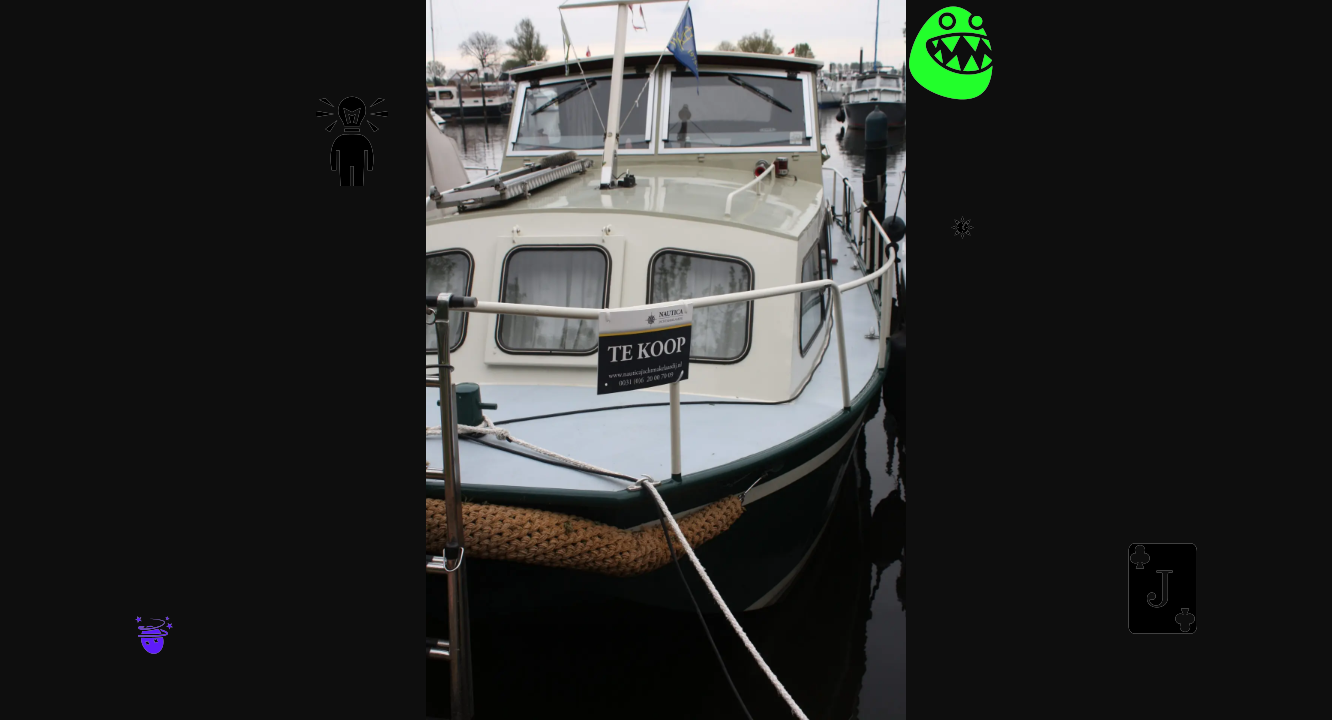 The image size is (1332, 720). Describe the element at coordinates (953, 53) in the screenshot. I see `indicates gluttony status effect or debuff` at that location.